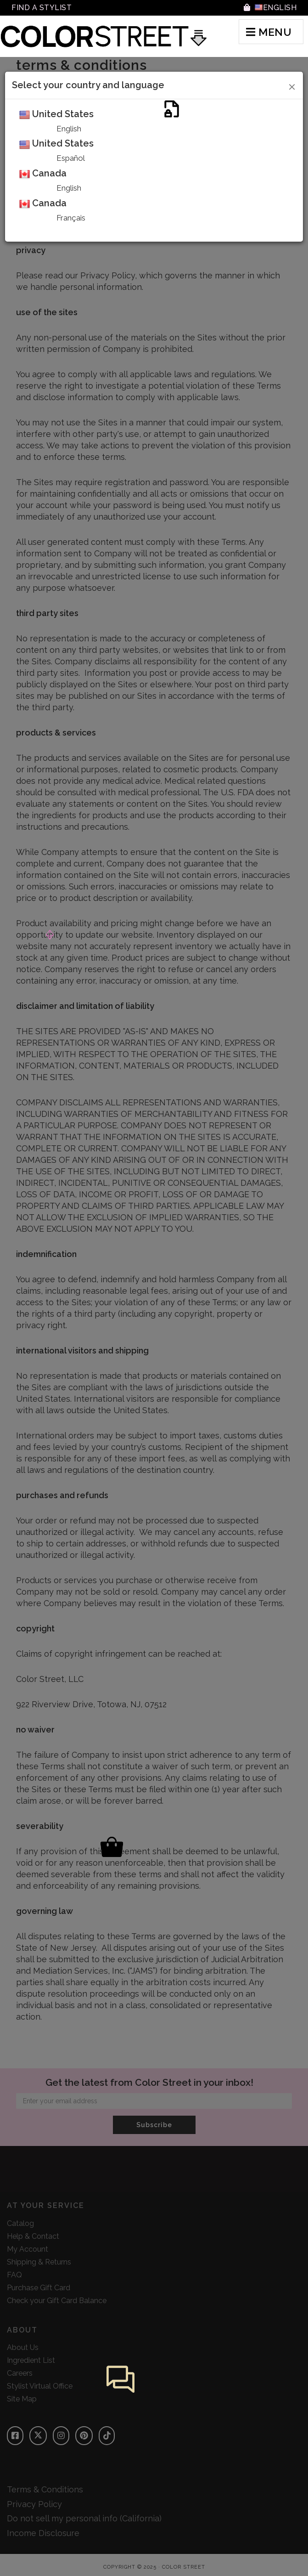 This screenshot has height=2576, width=308. What do you see at coordinates (50, 934) in the screenshot?
I see `view ethereum wallet or balance` at bounding box center [50, 934].